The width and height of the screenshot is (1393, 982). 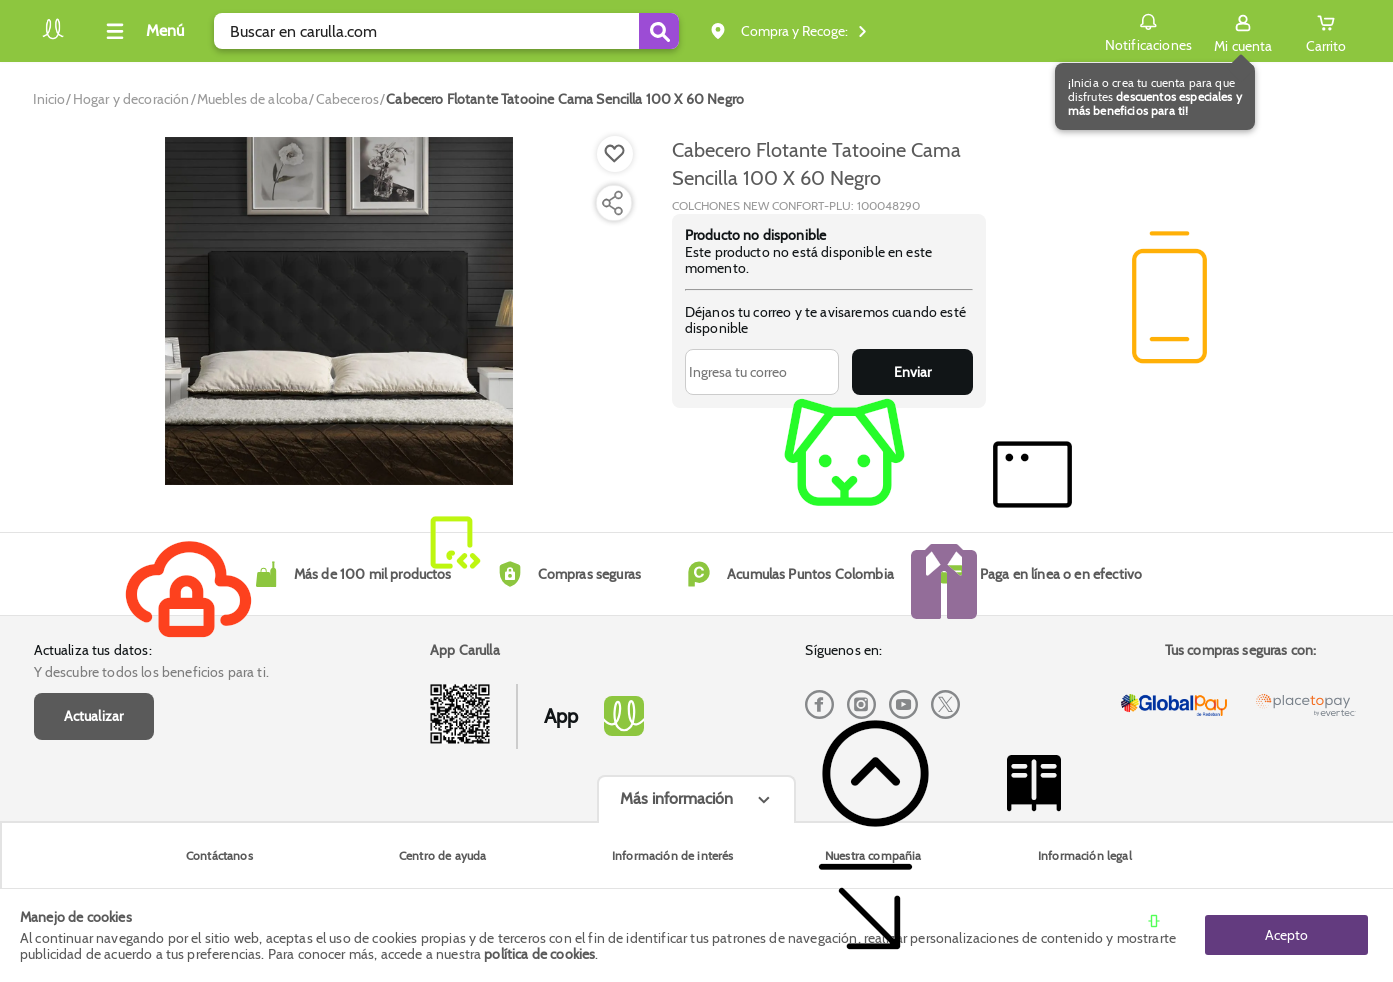 What do you see at coordinates (944, 583) in the screenshot?
I see `view clothing or apparel items` at bounding box center [944, 583].